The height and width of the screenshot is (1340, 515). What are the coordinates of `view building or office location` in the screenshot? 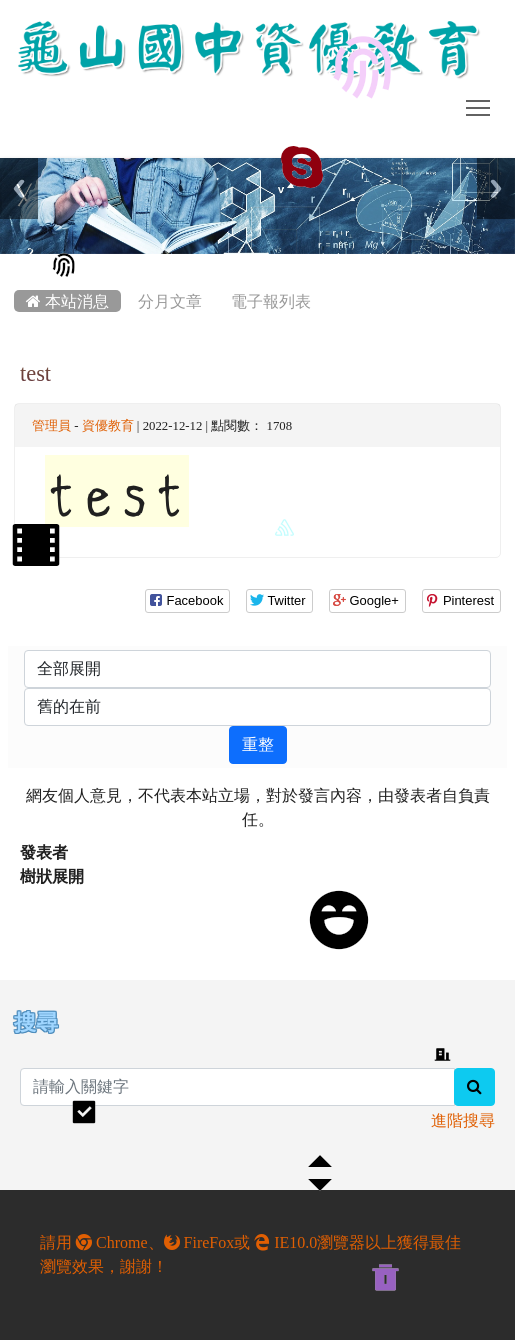 It's located at (442, 1054).